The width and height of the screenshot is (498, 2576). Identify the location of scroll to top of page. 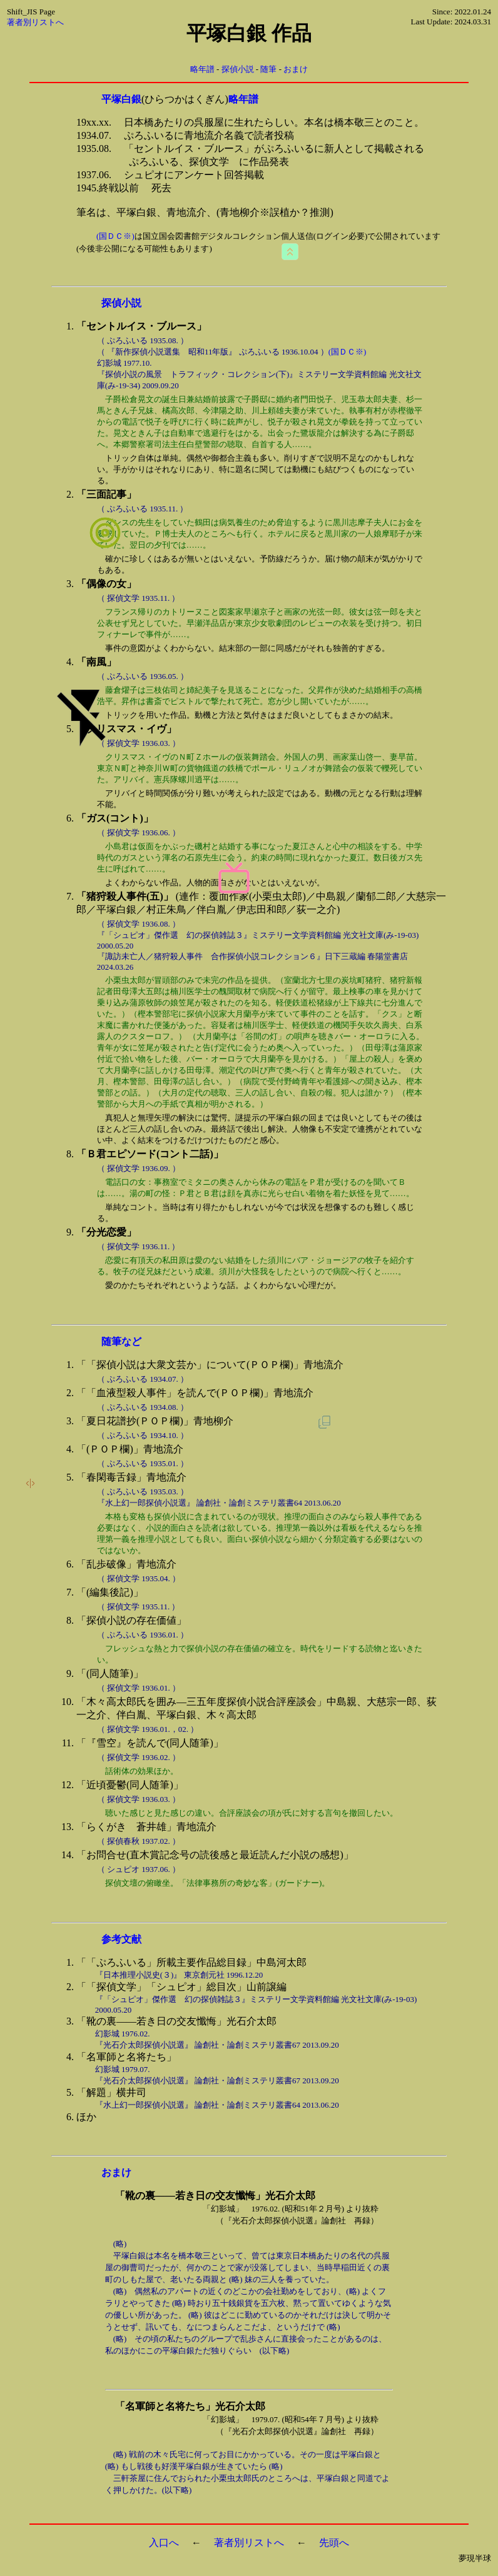
(290, 251).